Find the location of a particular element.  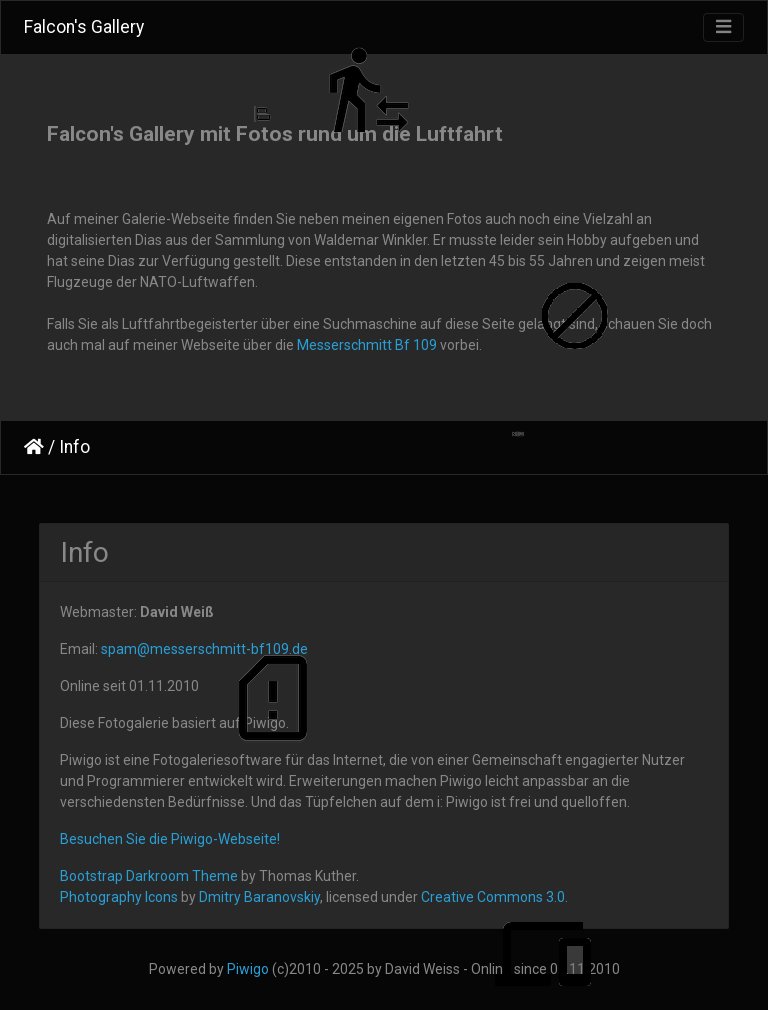

view connected devices is located at coordinates (543, 954).